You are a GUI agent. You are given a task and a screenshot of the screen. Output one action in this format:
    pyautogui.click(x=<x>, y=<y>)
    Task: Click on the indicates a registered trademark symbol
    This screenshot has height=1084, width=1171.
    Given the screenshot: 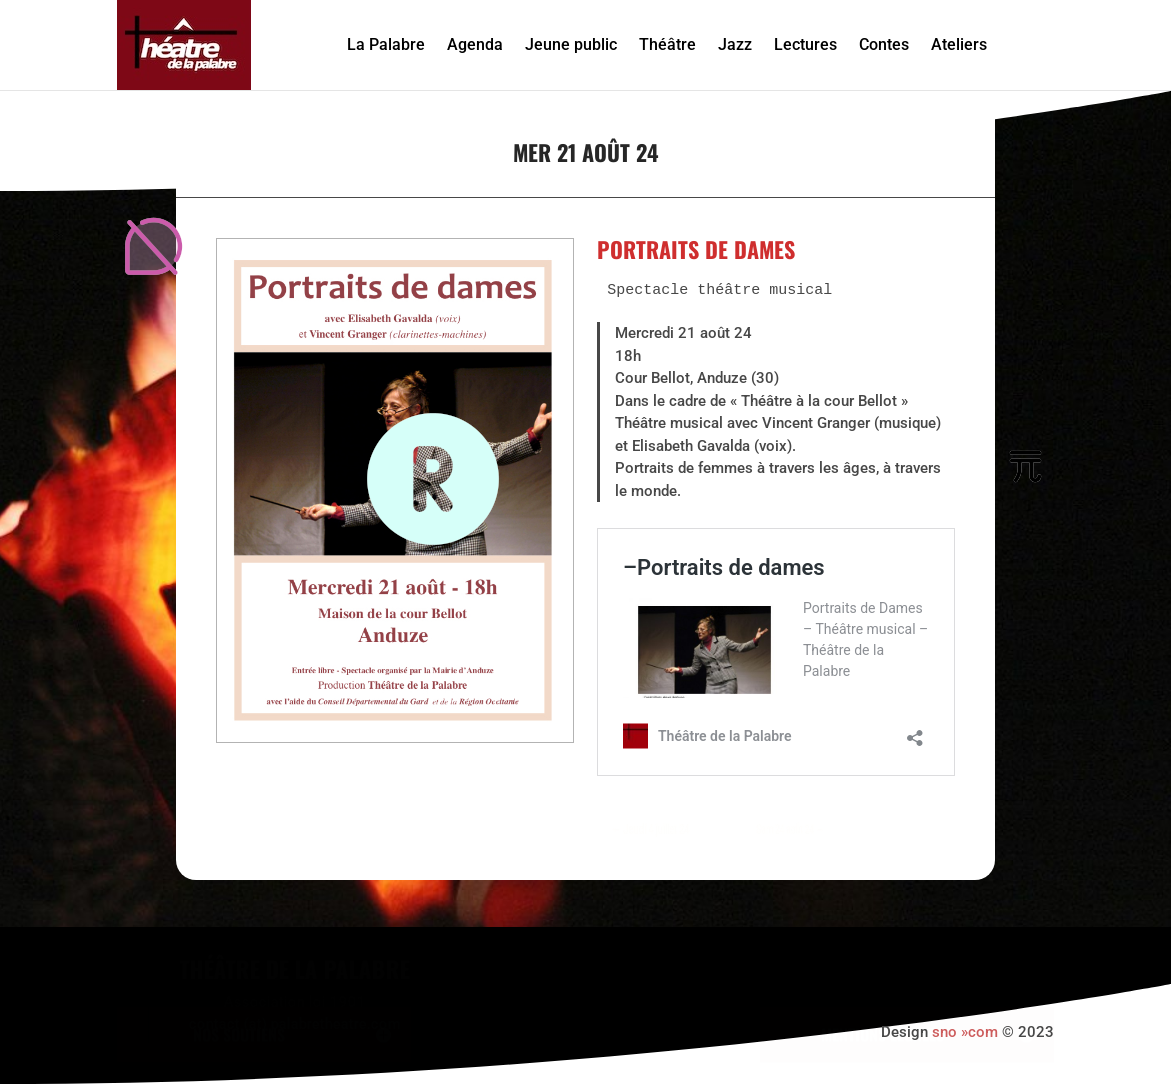 What is the action you would take?
    pyautogui.click(x=433, y=479)
    